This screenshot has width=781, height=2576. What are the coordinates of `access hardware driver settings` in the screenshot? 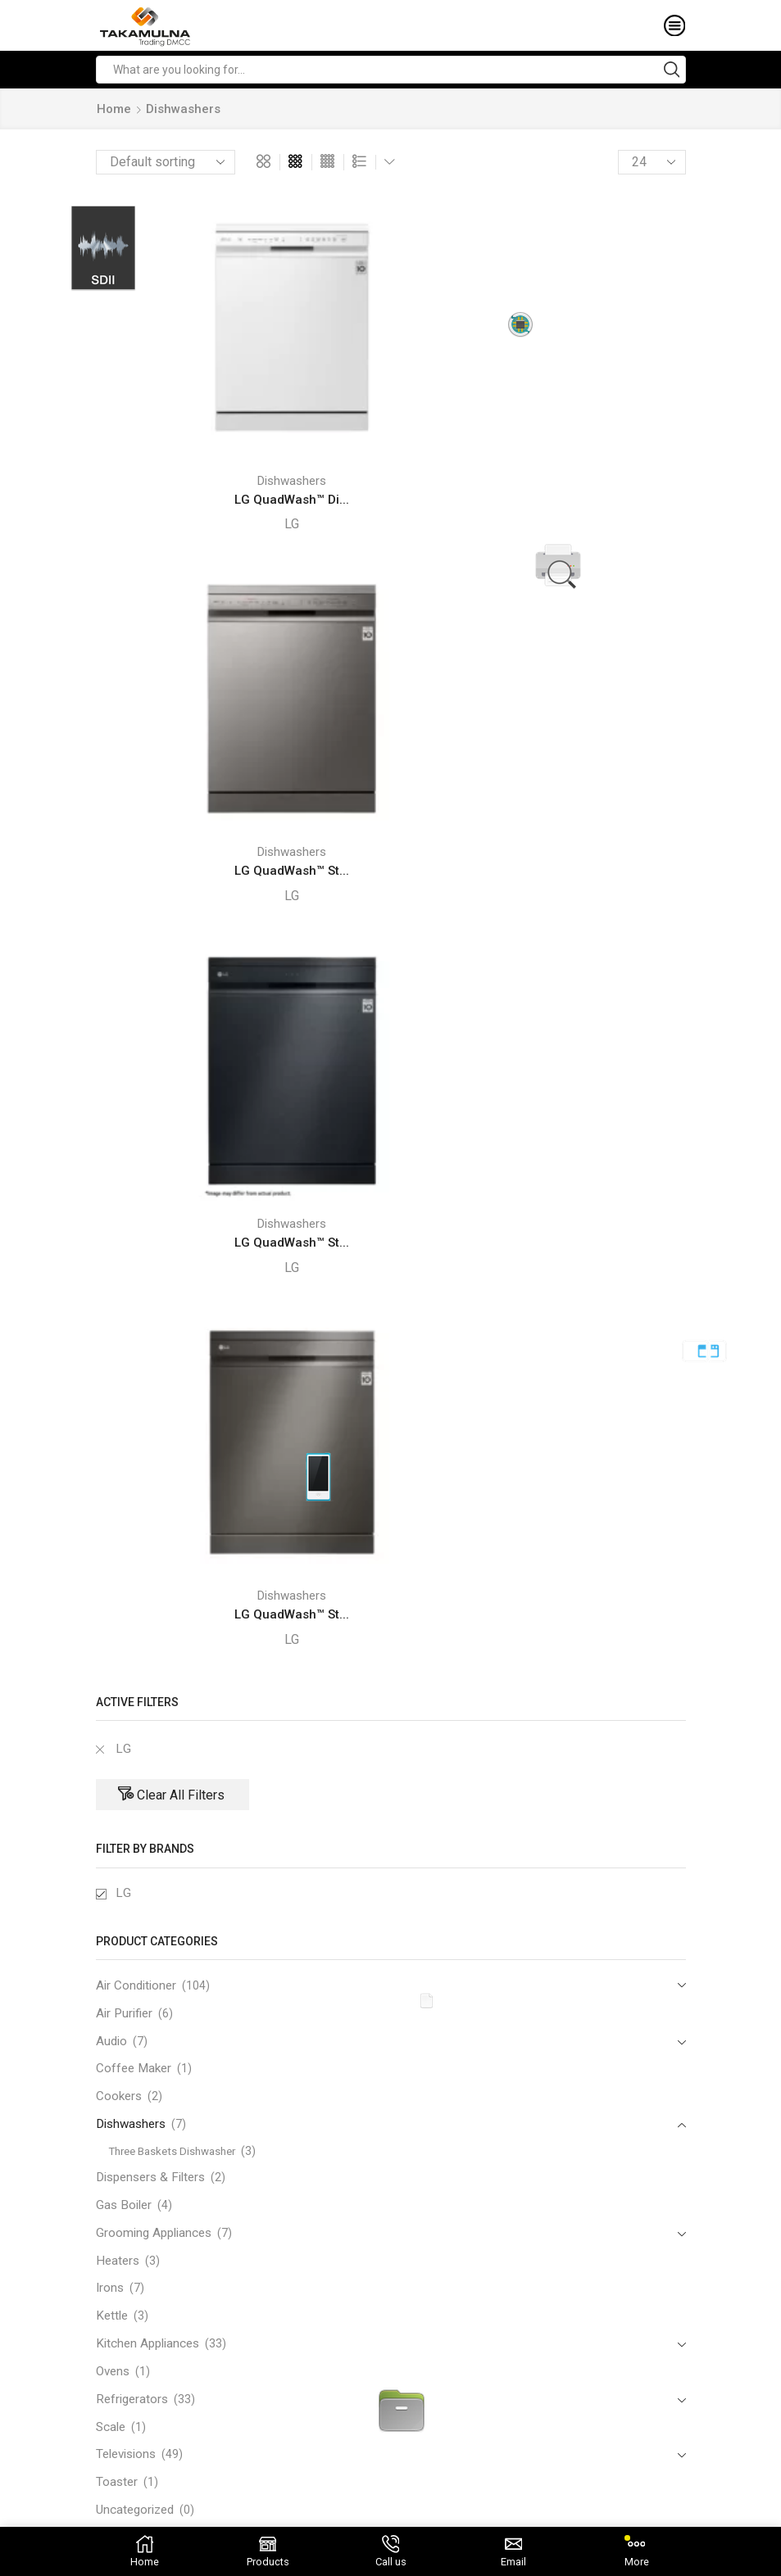 It's located at (520, 324).